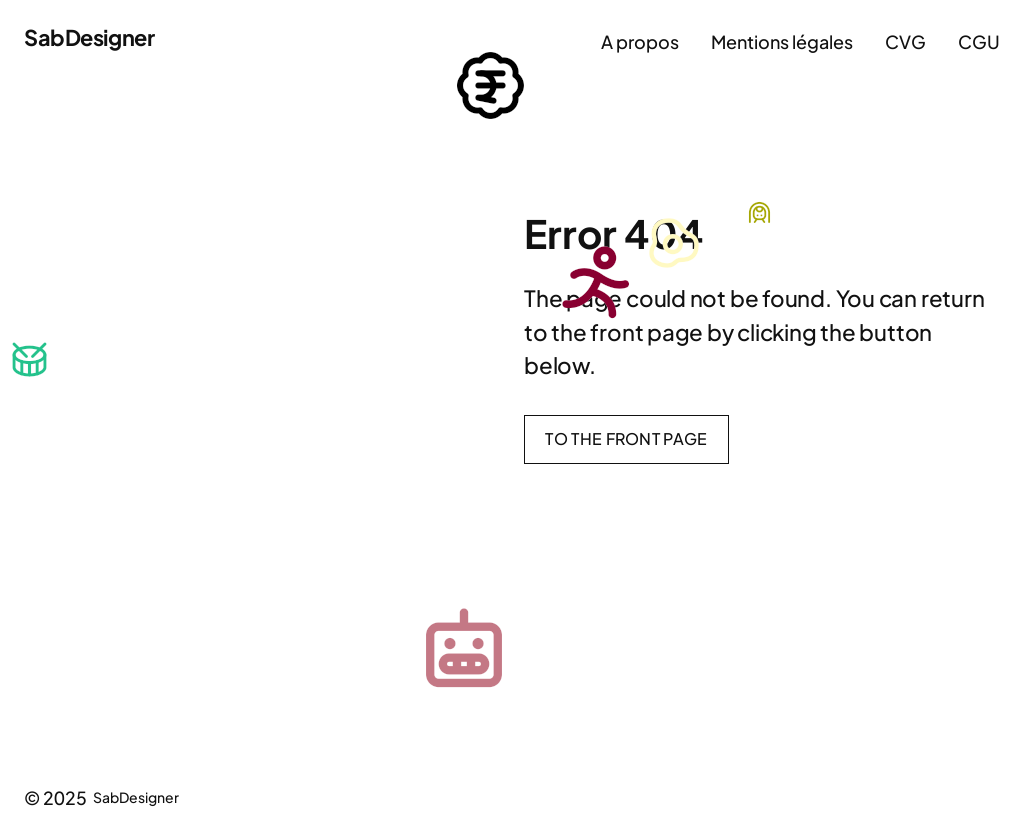  What do you see at coordinates (597, 281) in the screenshot?
I see `start a running or fitness activity` at bounding box center [597, 281].